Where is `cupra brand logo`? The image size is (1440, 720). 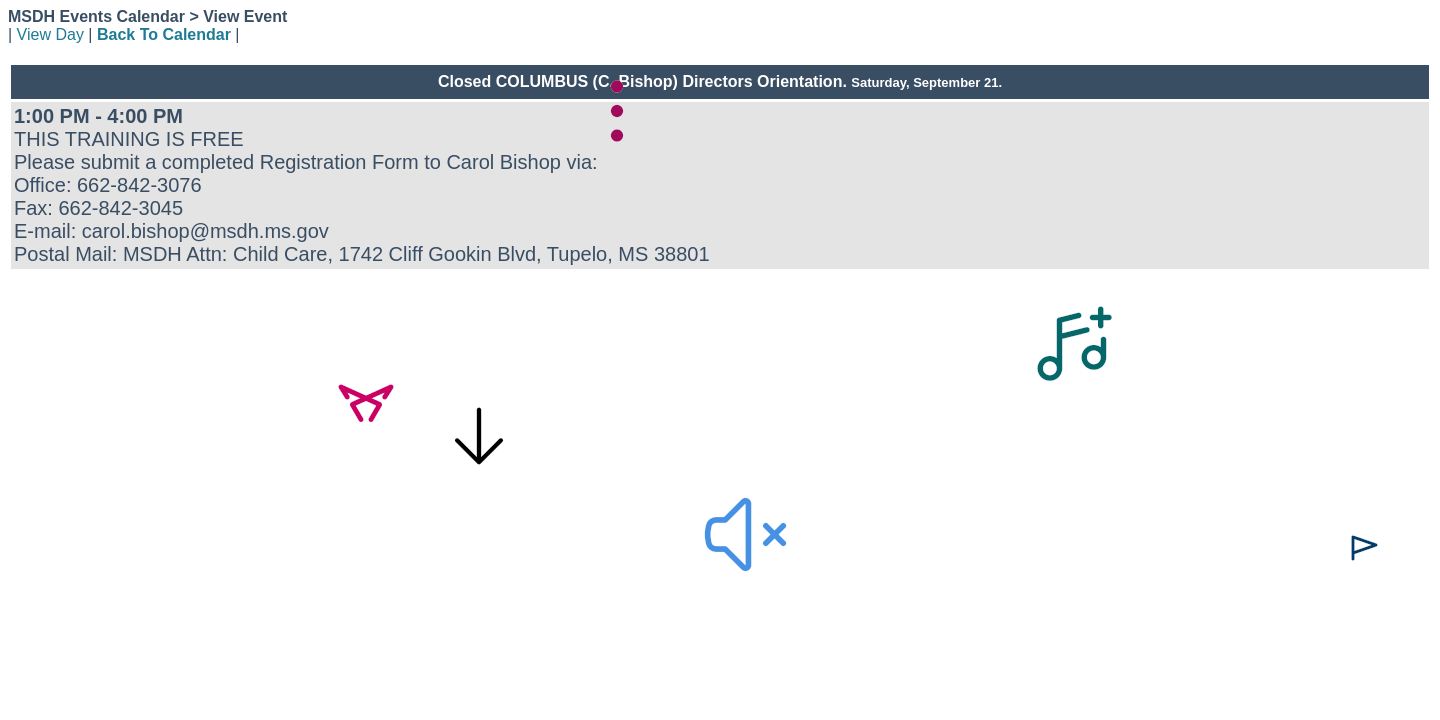 cupra brand logo is located at coordinates (366, 402).